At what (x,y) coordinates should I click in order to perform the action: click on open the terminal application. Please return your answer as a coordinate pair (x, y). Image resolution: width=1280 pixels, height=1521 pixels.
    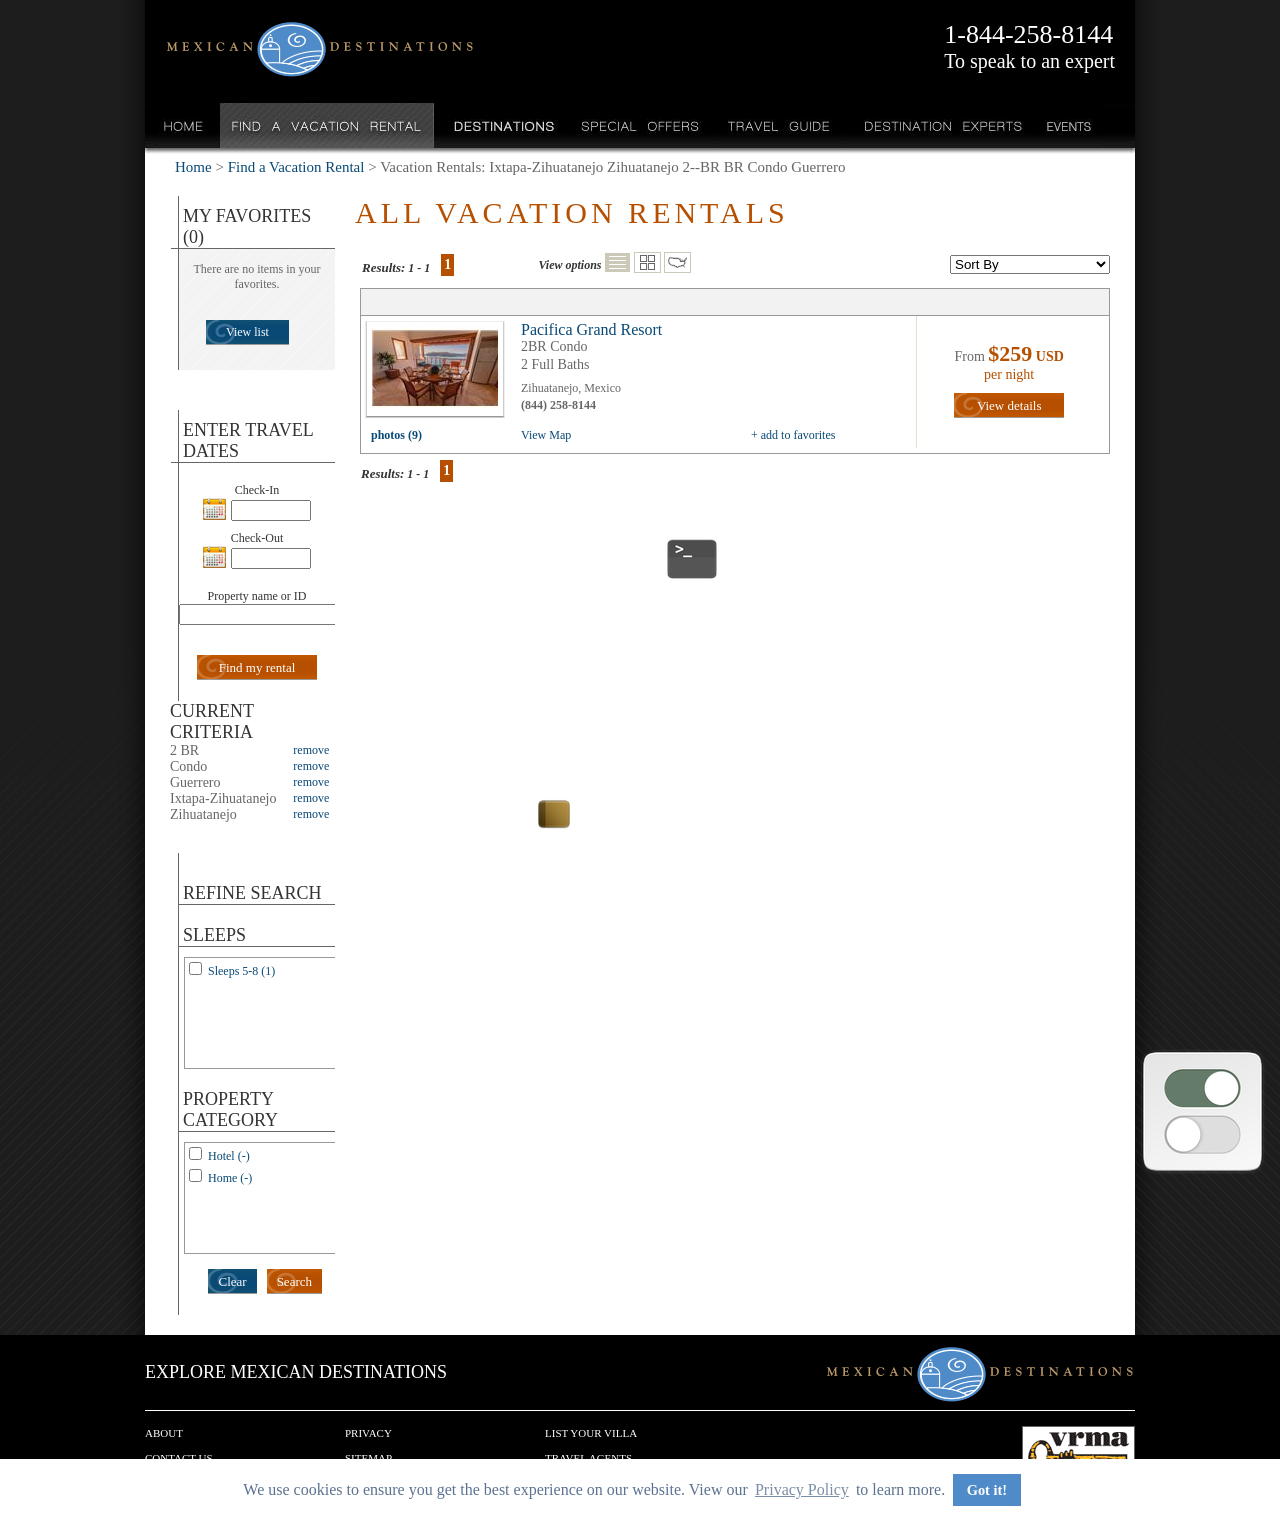
    Looking at the image, I should click on (692, 559).